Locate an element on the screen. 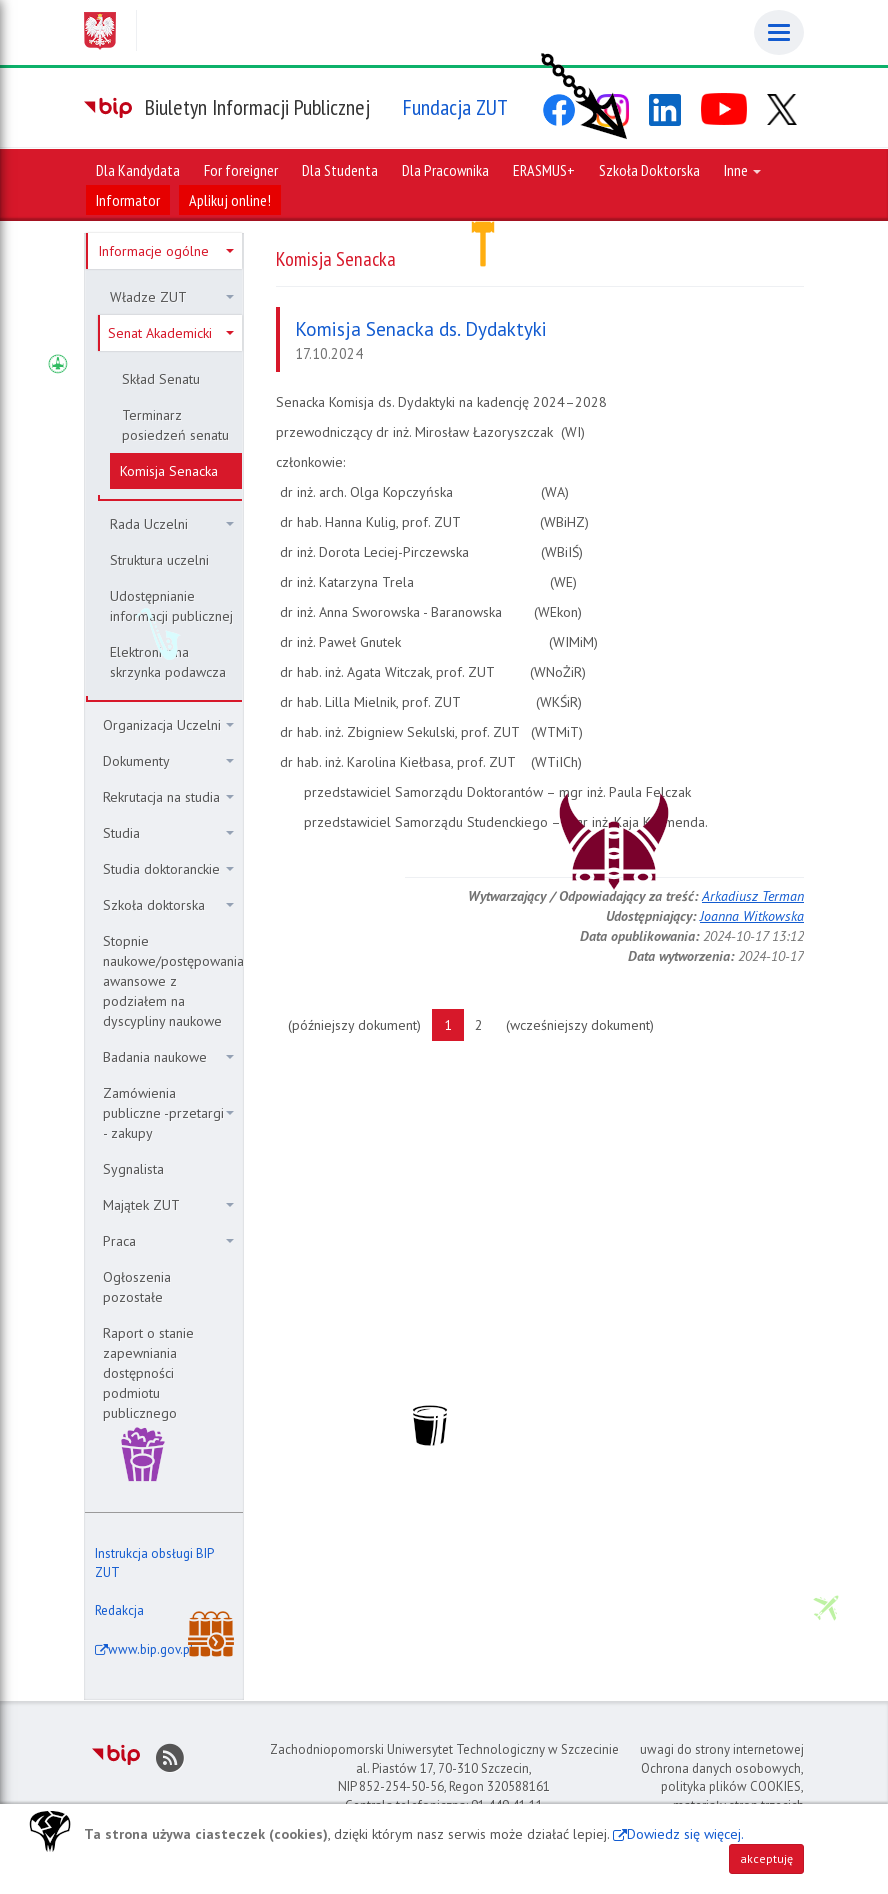  browse jazz or instrumental music is located at coordinates (158, 634).